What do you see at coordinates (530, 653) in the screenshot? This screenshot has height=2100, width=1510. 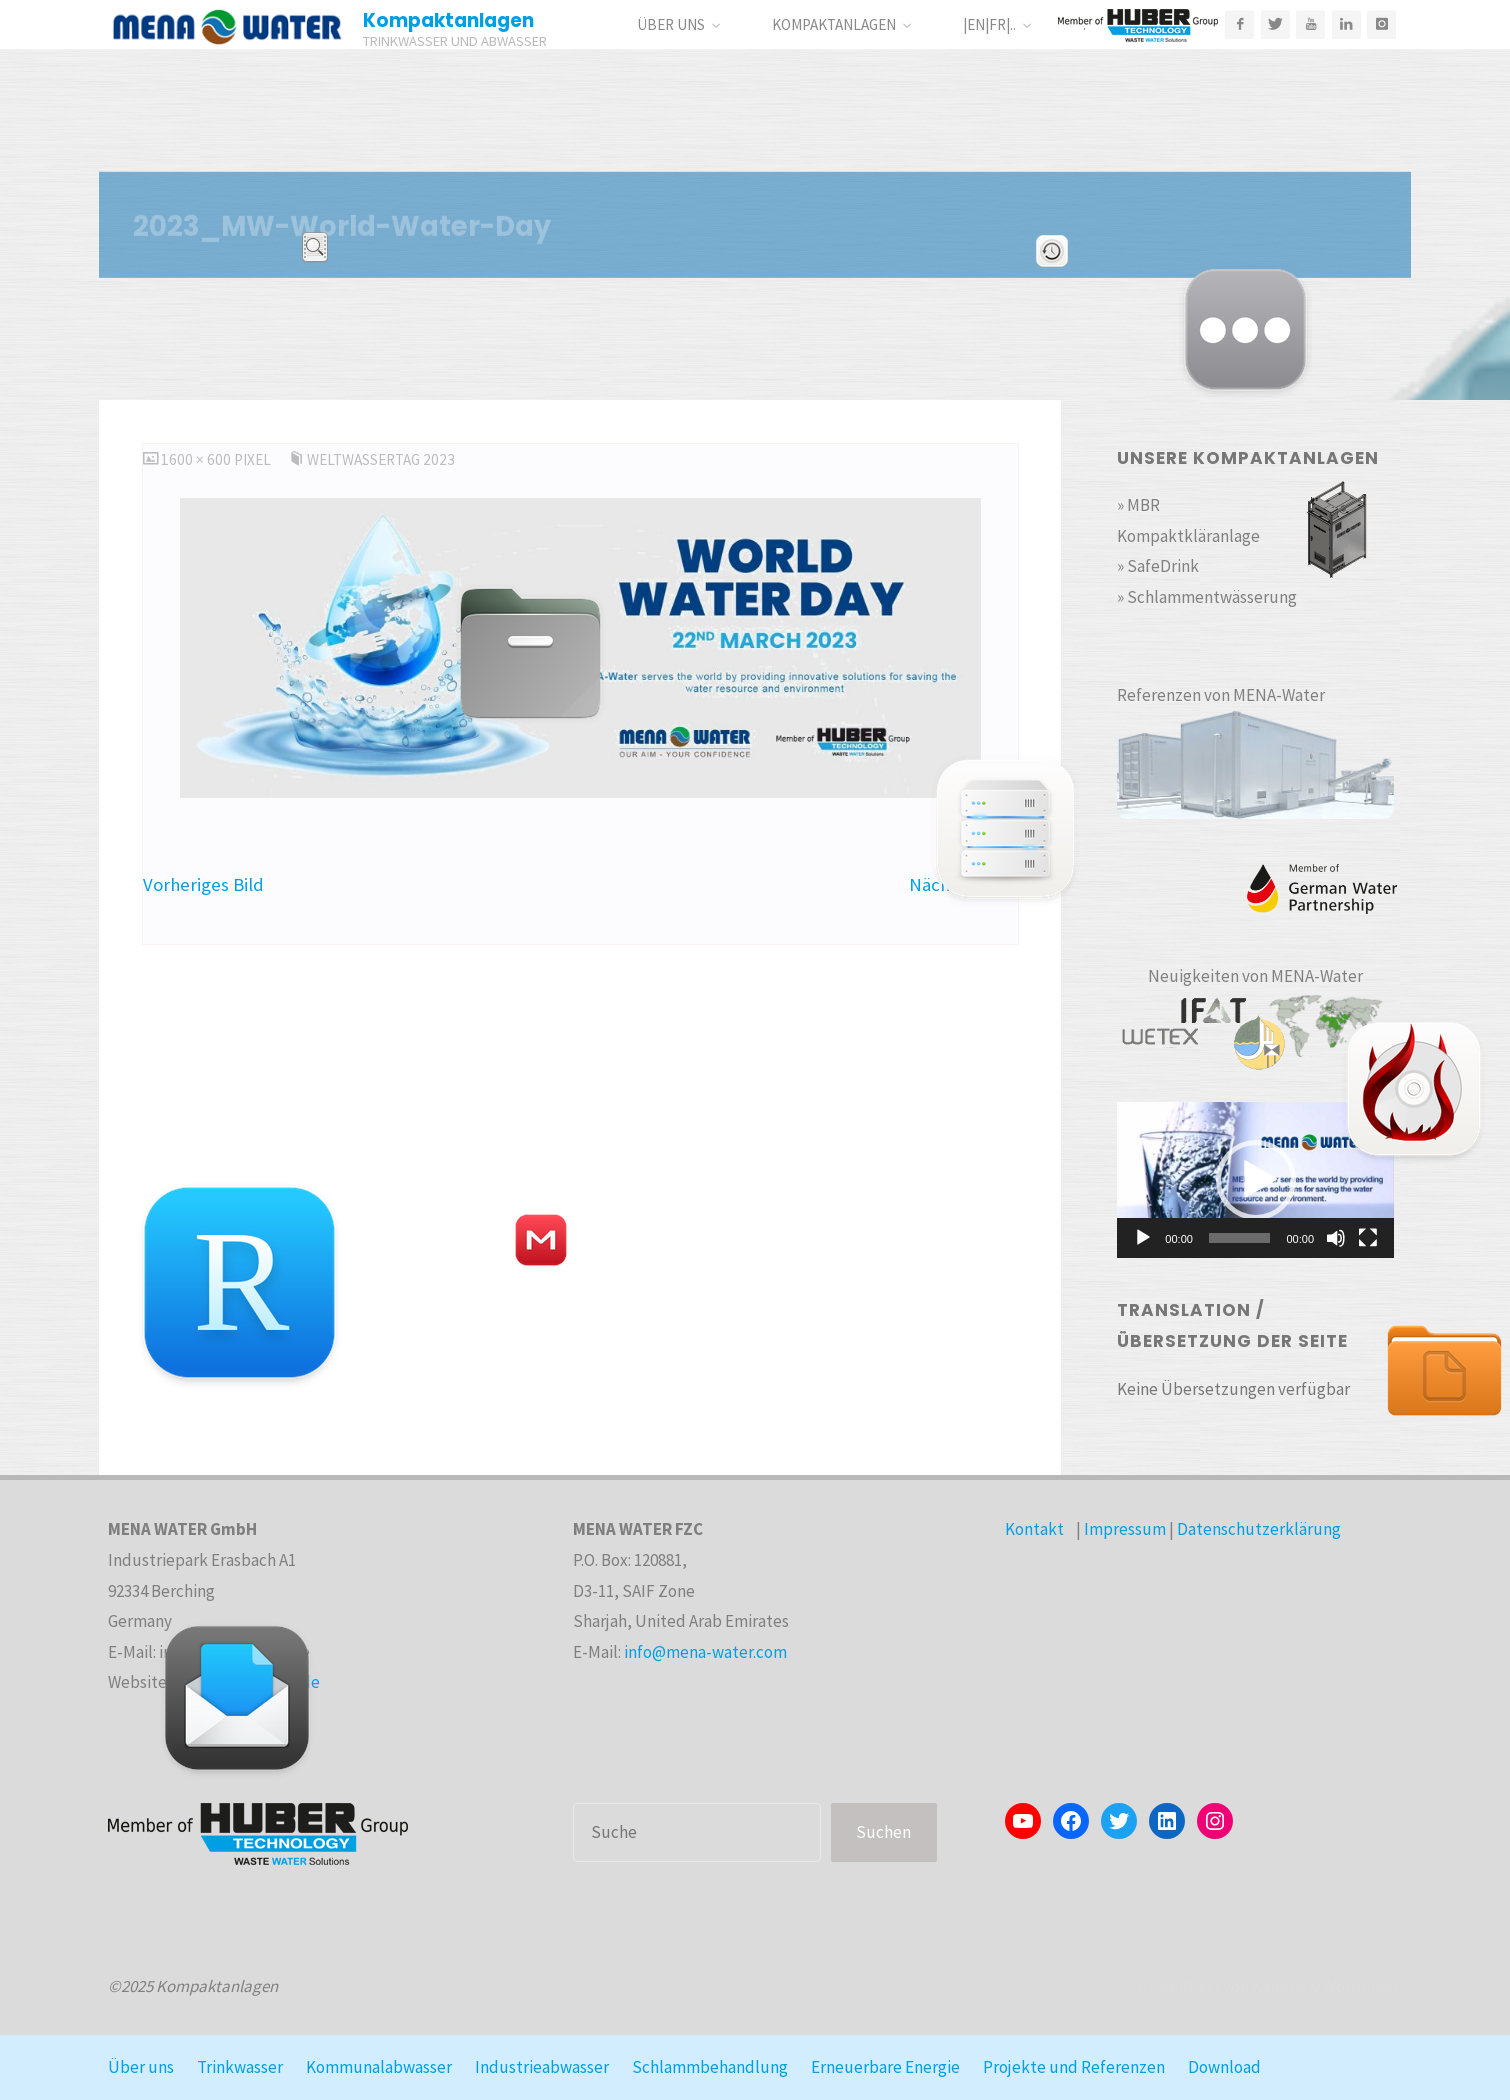 I see `open the file manager application` at bounding box center [530, 653].